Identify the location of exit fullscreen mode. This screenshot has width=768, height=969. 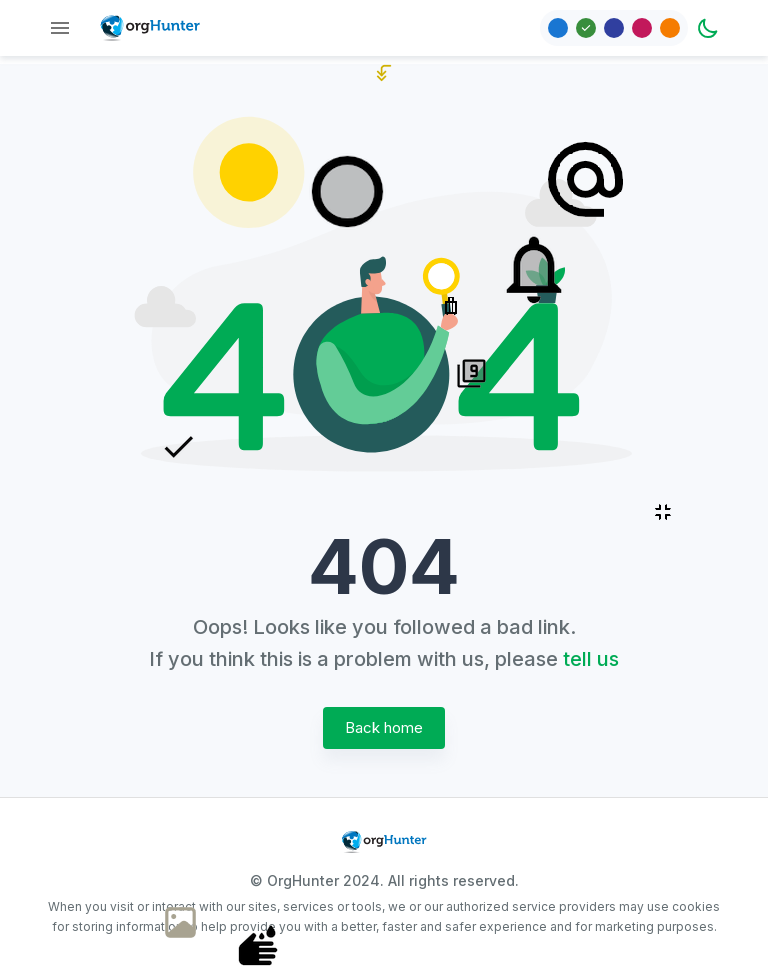
(663, 512).